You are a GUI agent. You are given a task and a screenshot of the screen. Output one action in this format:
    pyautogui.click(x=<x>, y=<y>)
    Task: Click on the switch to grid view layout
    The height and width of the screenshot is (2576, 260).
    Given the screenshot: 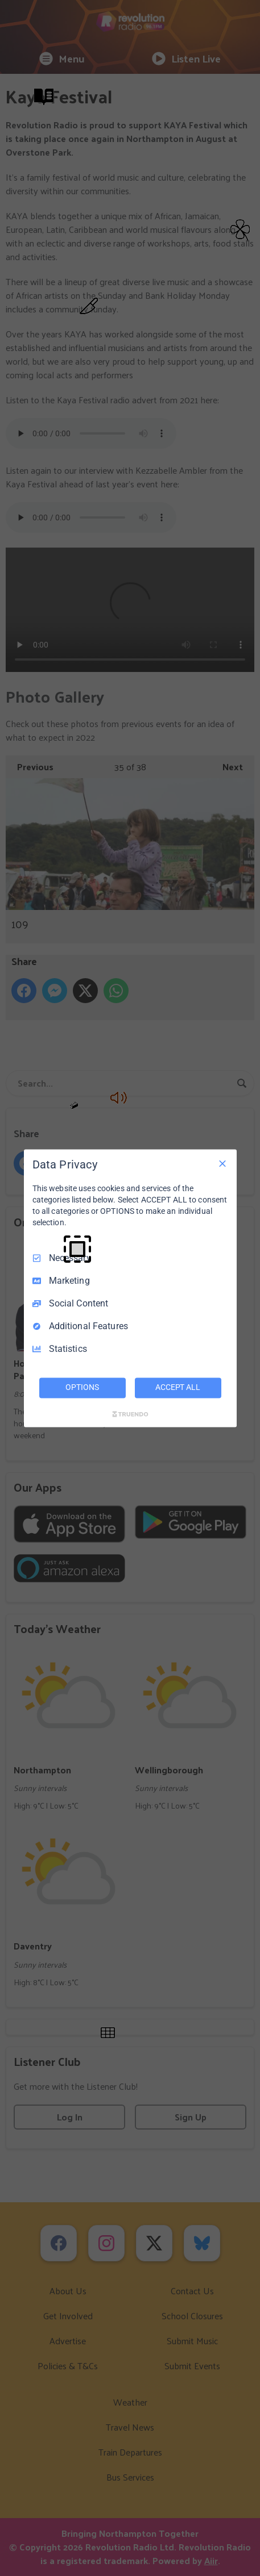 What is the action you would take?
    pyautogui.click(x=108, y=2032)
    